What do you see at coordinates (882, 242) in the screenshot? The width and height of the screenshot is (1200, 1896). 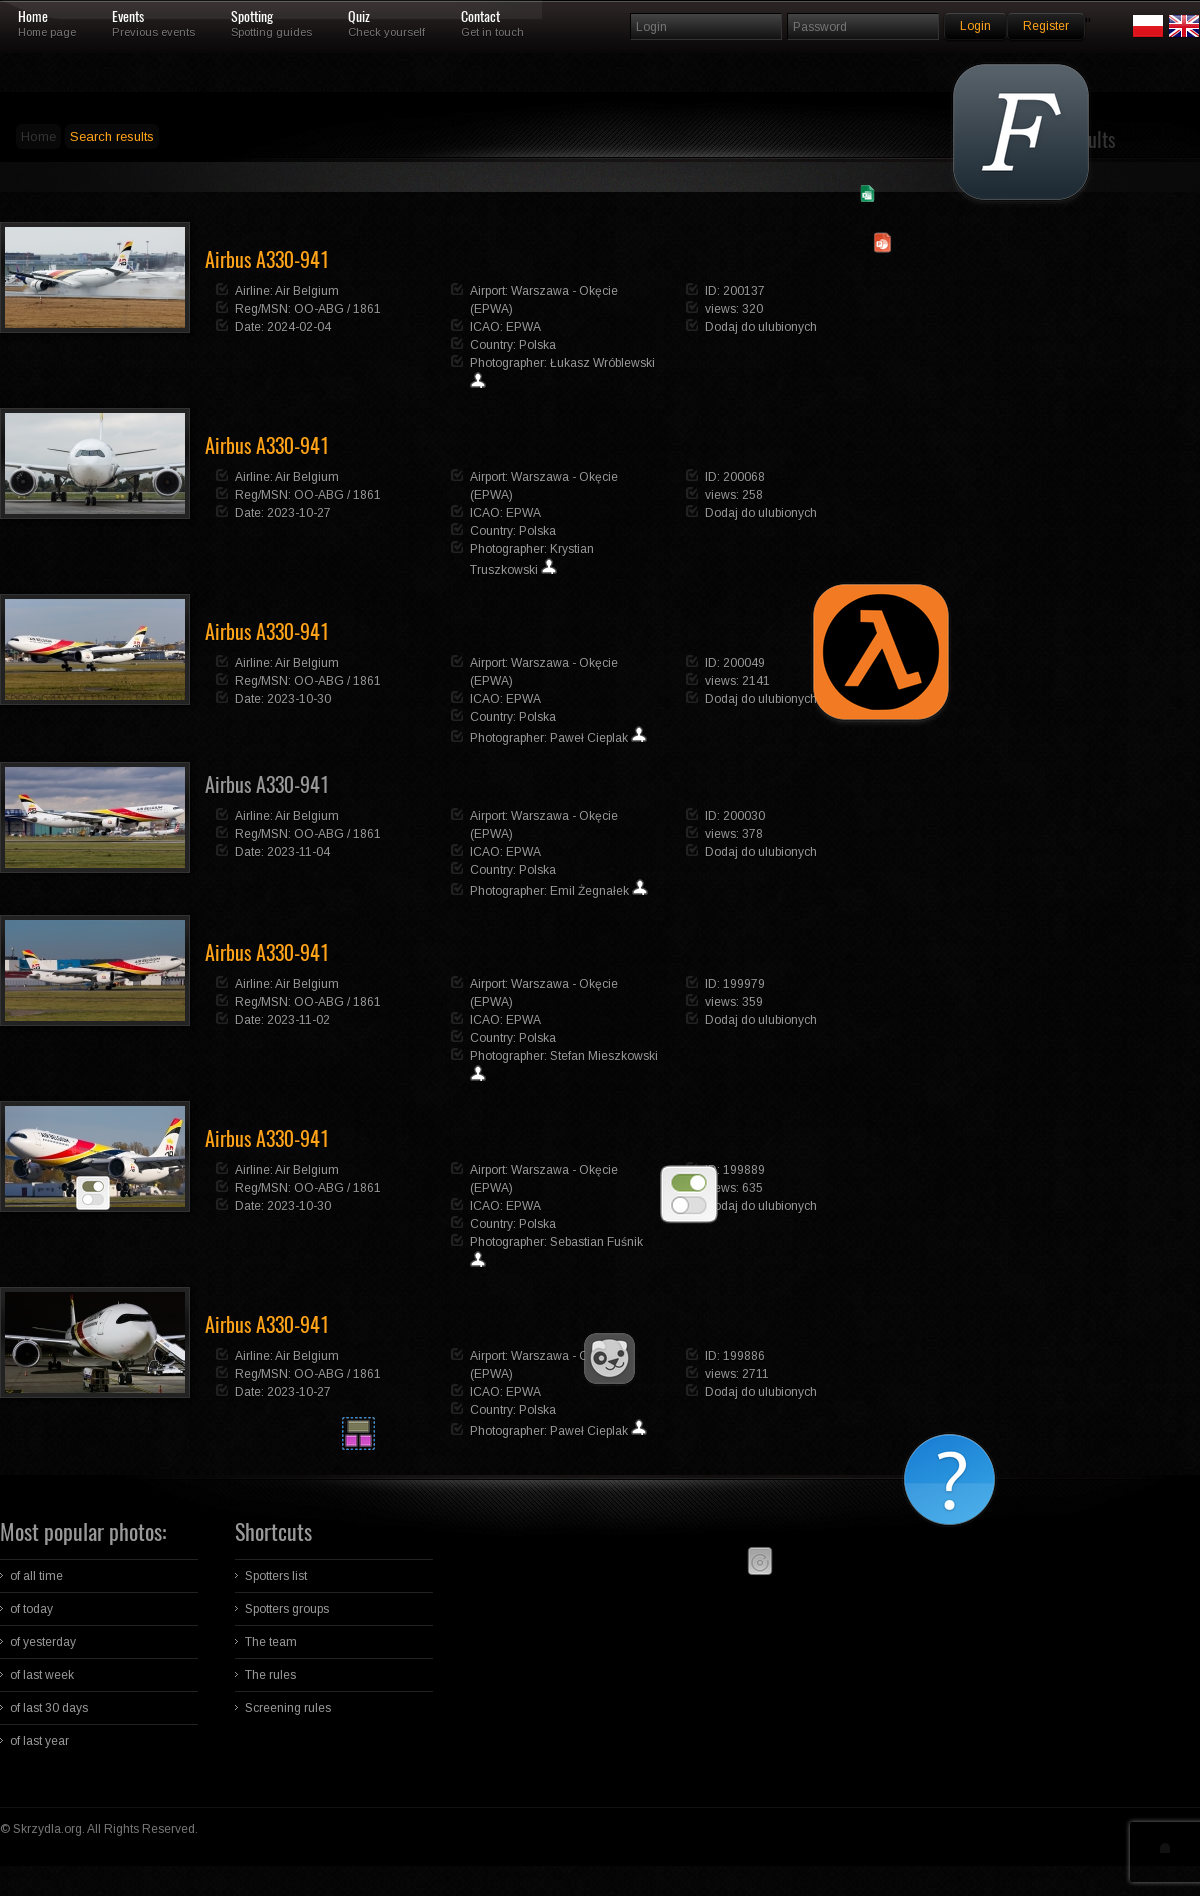 I see `a Microsoft PowerPoint file` at bounding box center [882, 242].